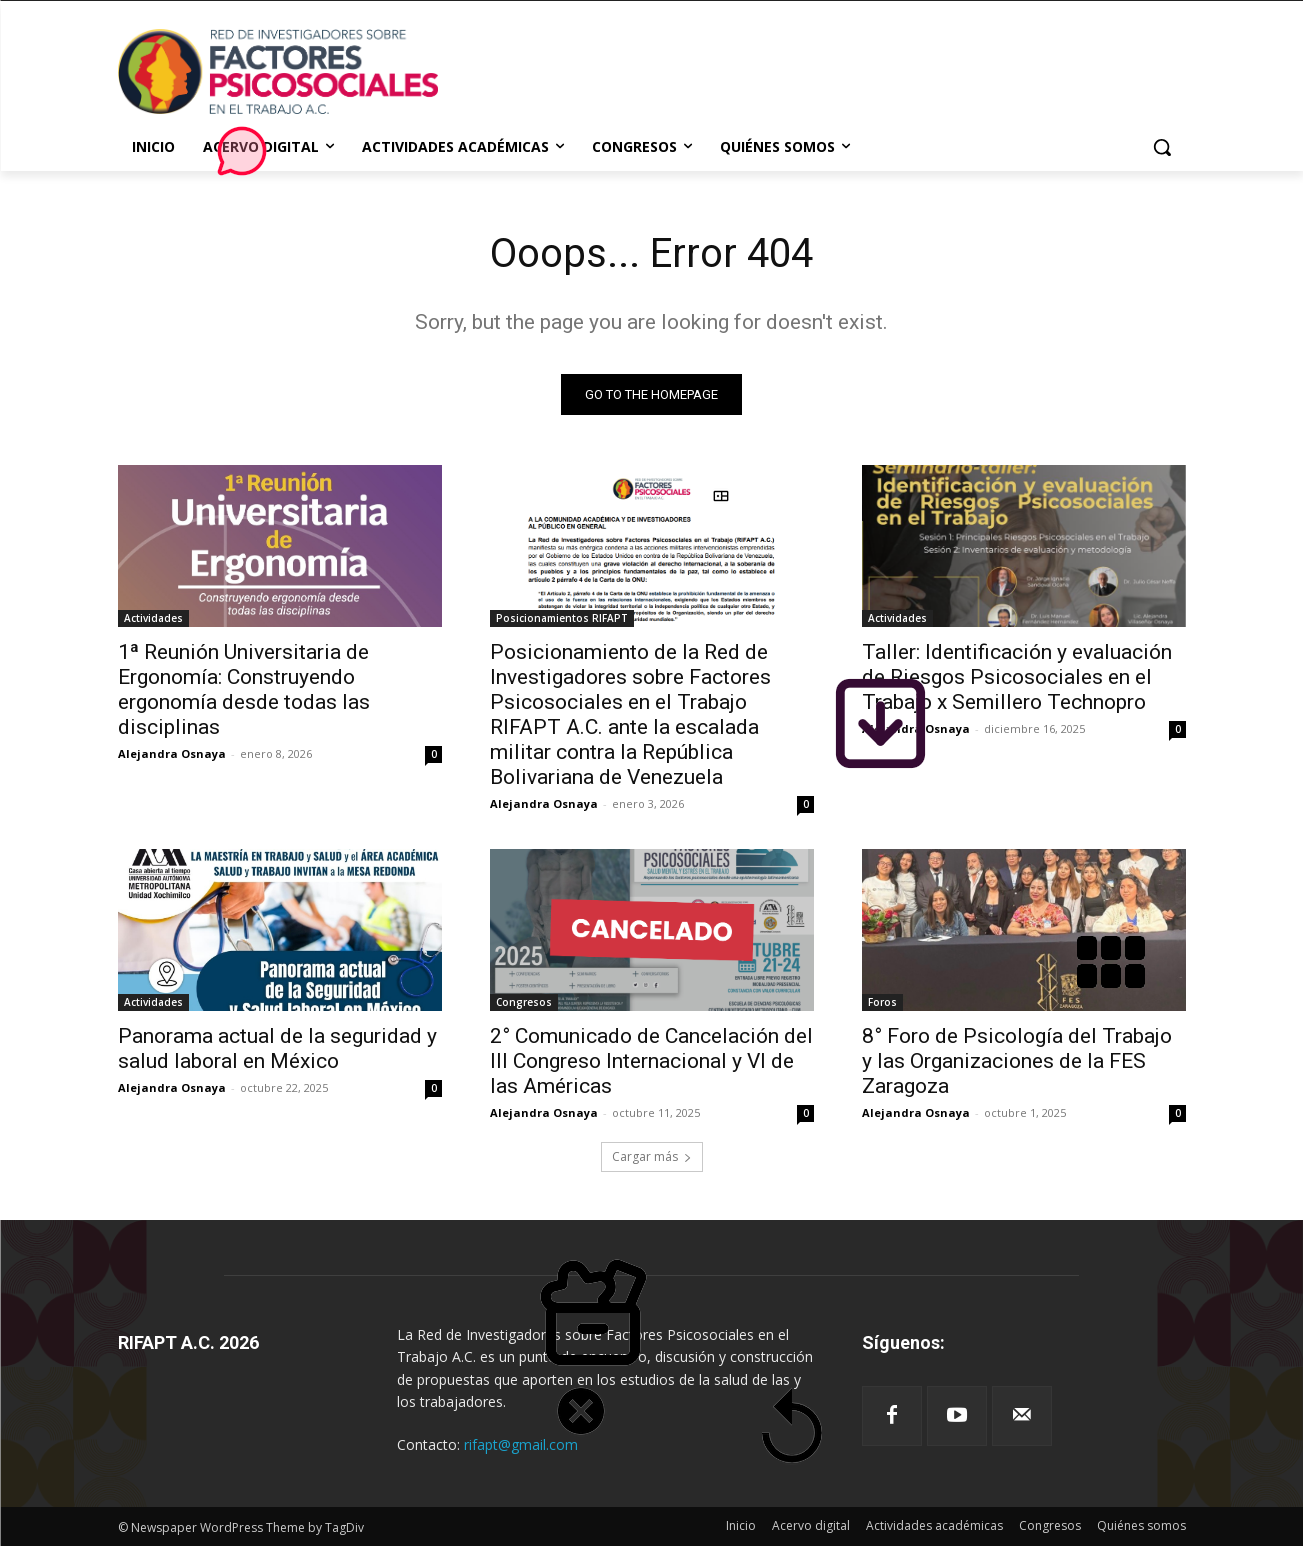 Image resolution: width=1303 pixels, height=1546 pixels. I want to click on replay or restart current media, so click(792, 1429).